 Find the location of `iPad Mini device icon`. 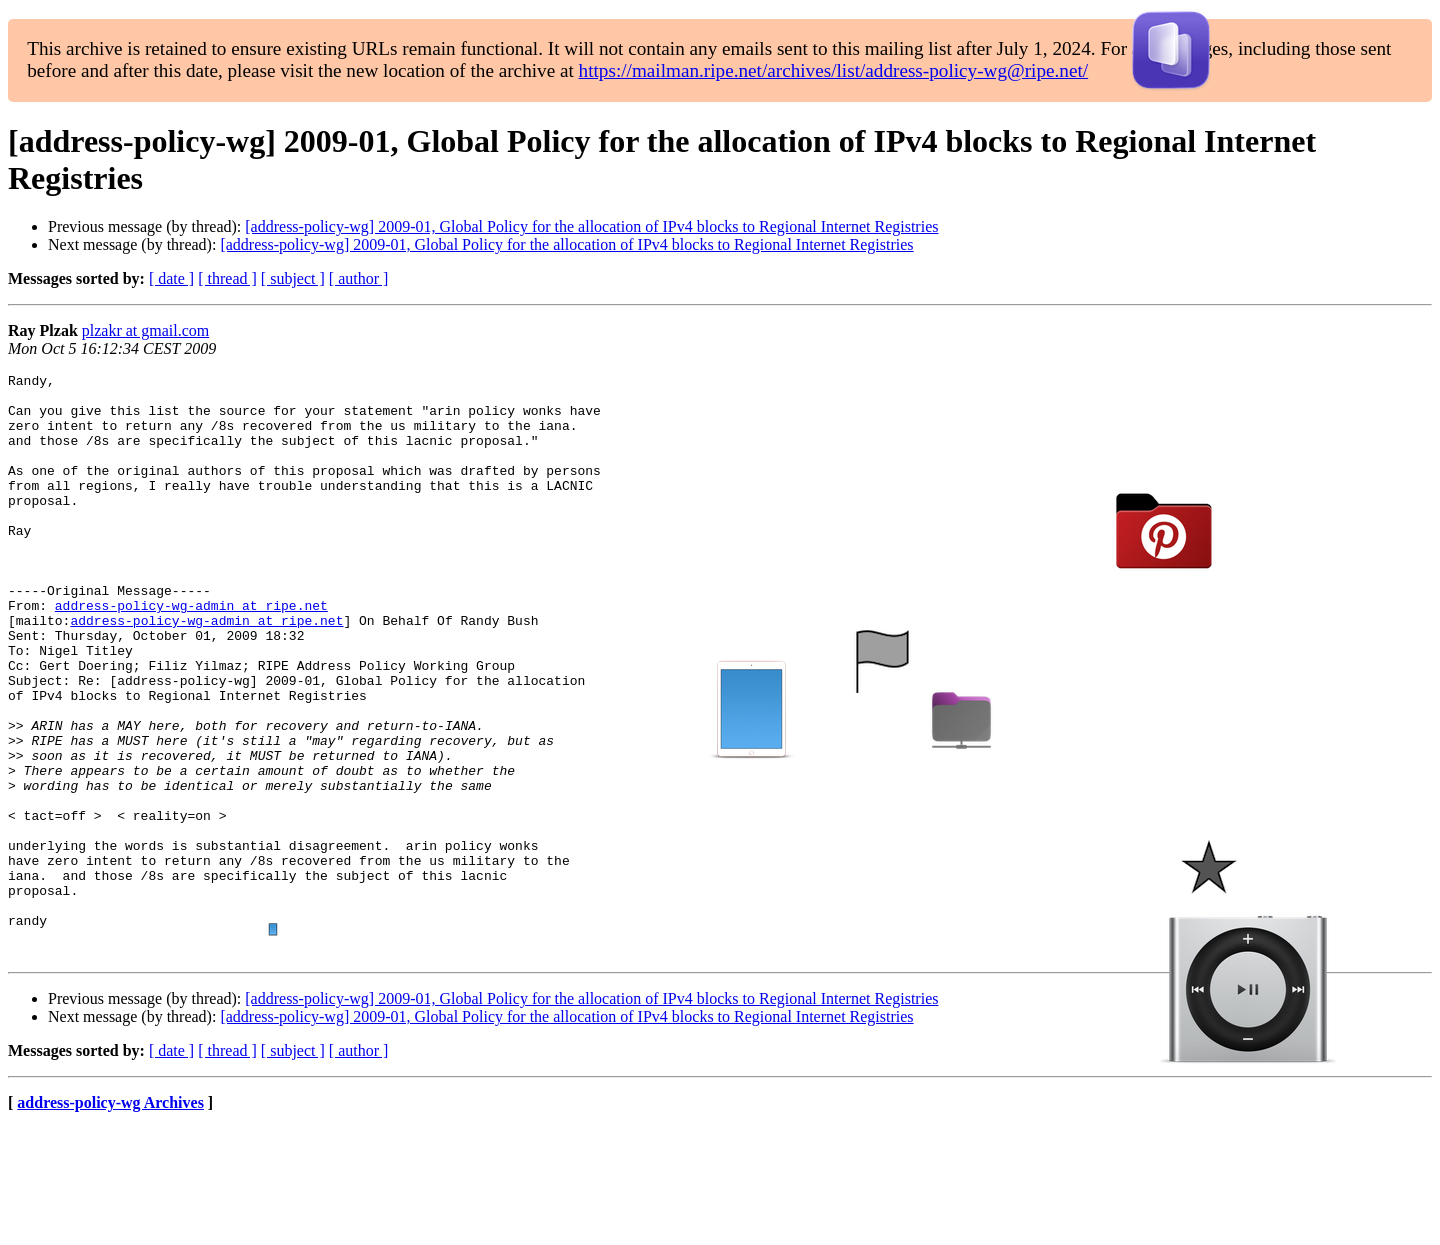

iPad Mini device icon is located at coordinates (273, 928).